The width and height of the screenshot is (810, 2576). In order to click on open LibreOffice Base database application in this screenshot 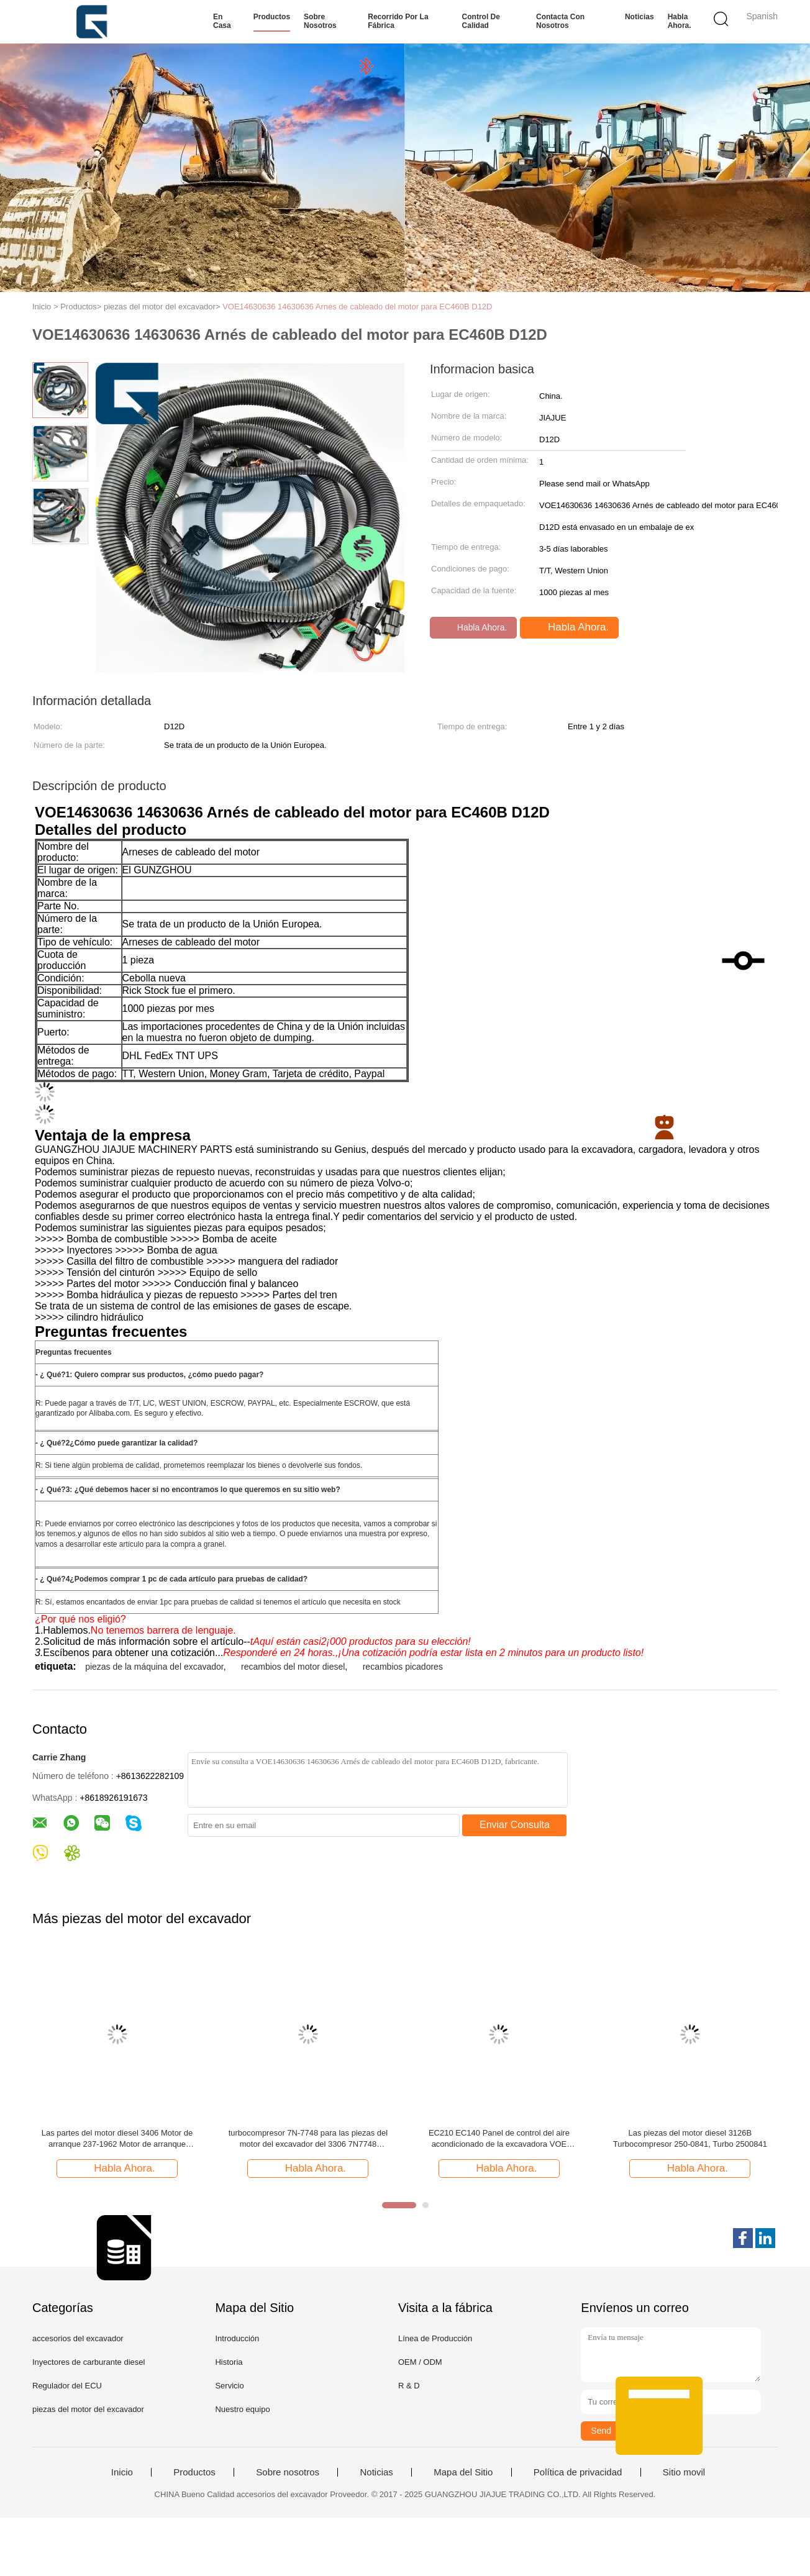, I will do `click(124, 2247)`.